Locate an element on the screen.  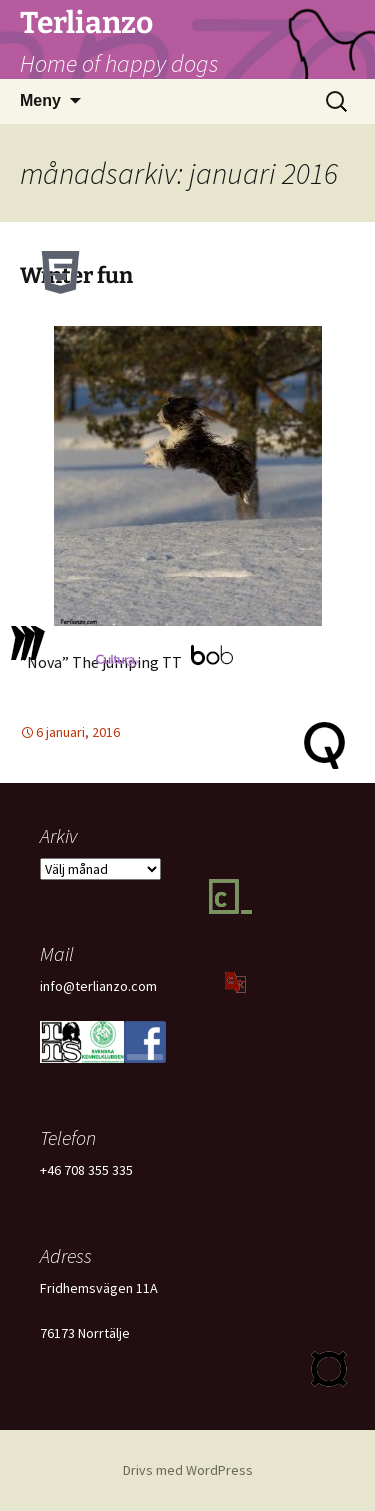
open the Bastyon app is located at coordinates (329, 1369).